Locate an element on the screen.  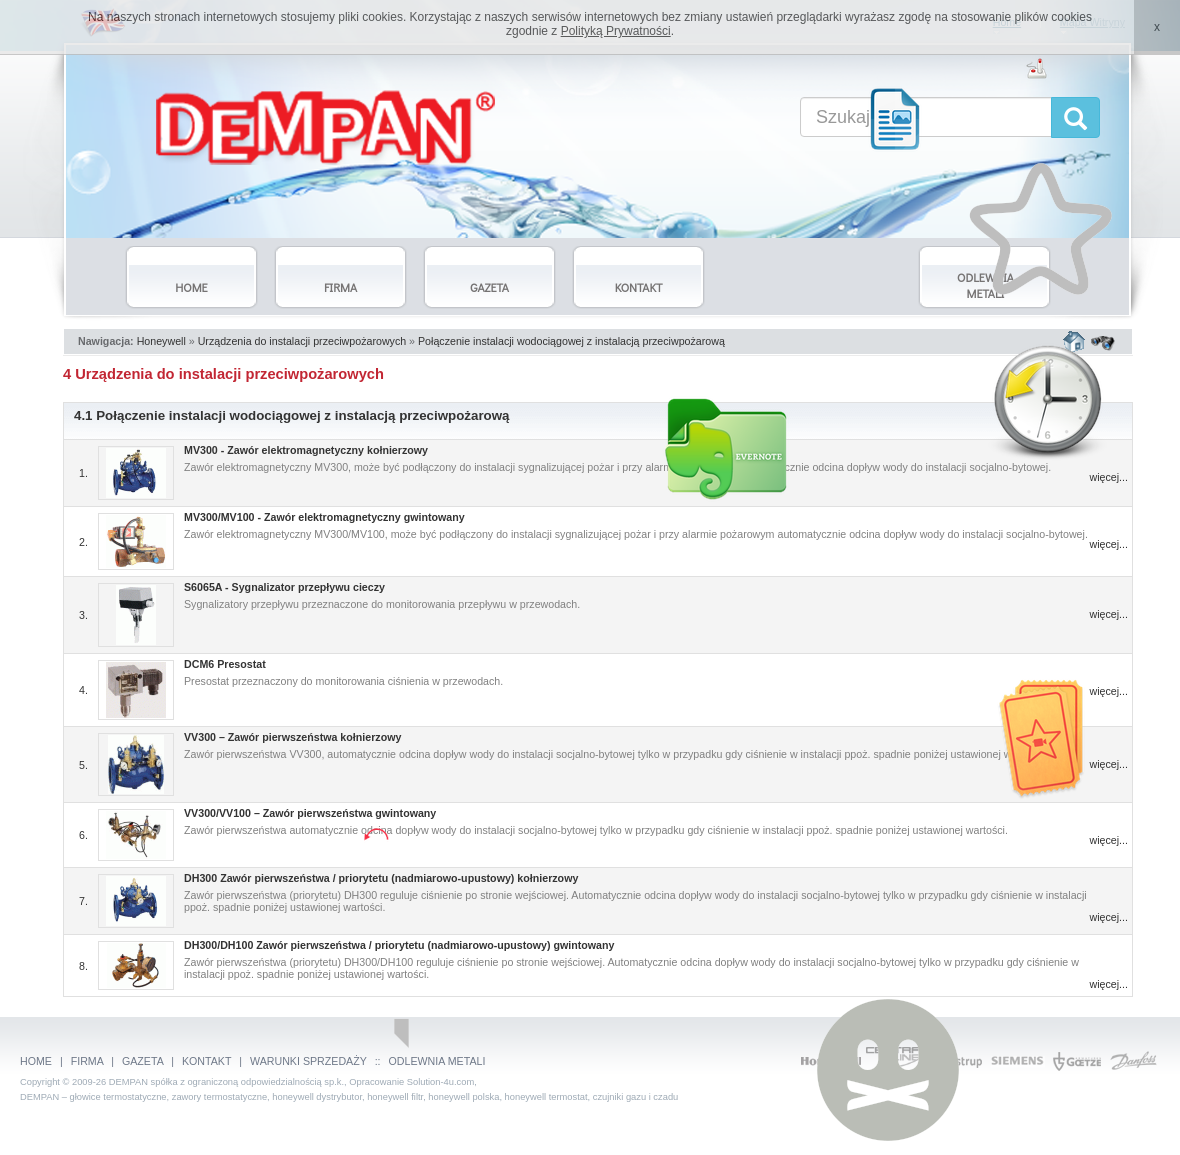
indicates a secret or confidential message is located at coordinates (888, 1070).